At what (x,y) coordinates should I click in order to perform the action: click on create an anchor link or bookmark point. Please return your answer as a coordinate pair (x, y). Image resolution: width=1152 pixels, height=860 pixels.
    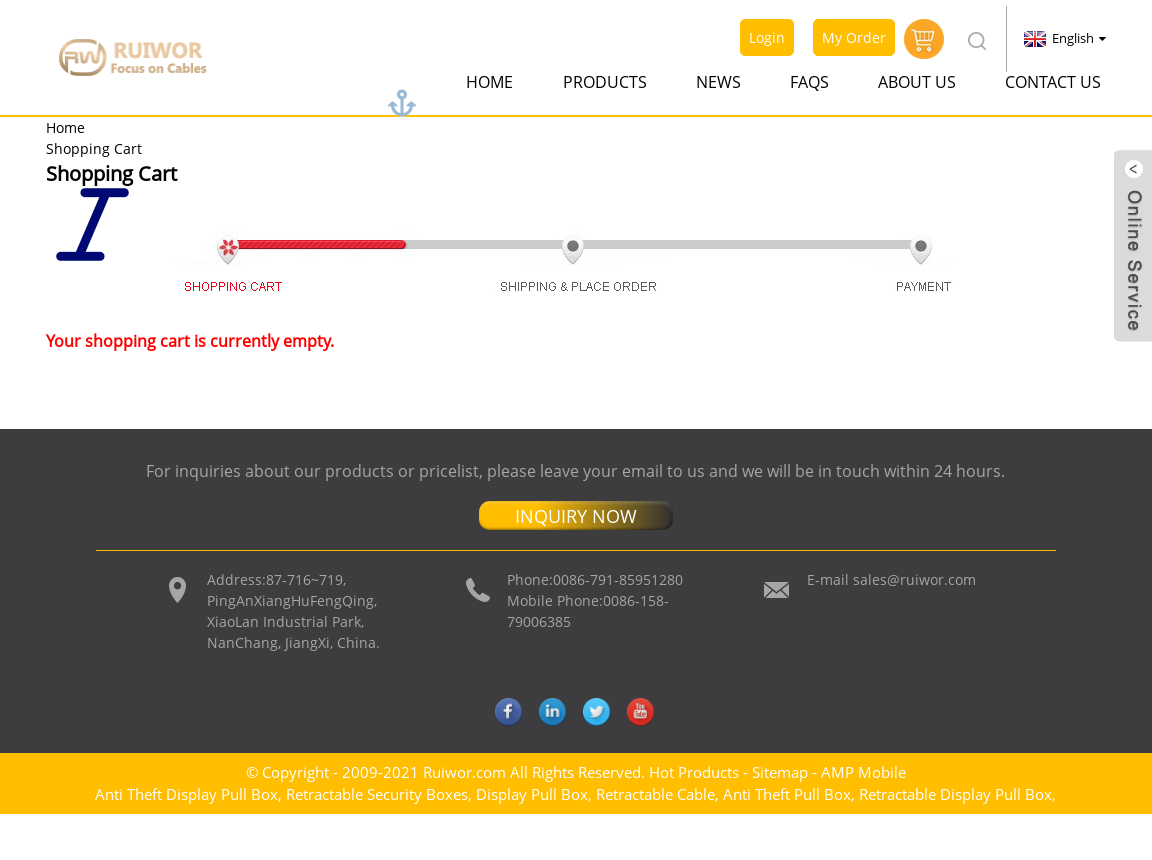
    Looking at the image, I should click on (402, 103).